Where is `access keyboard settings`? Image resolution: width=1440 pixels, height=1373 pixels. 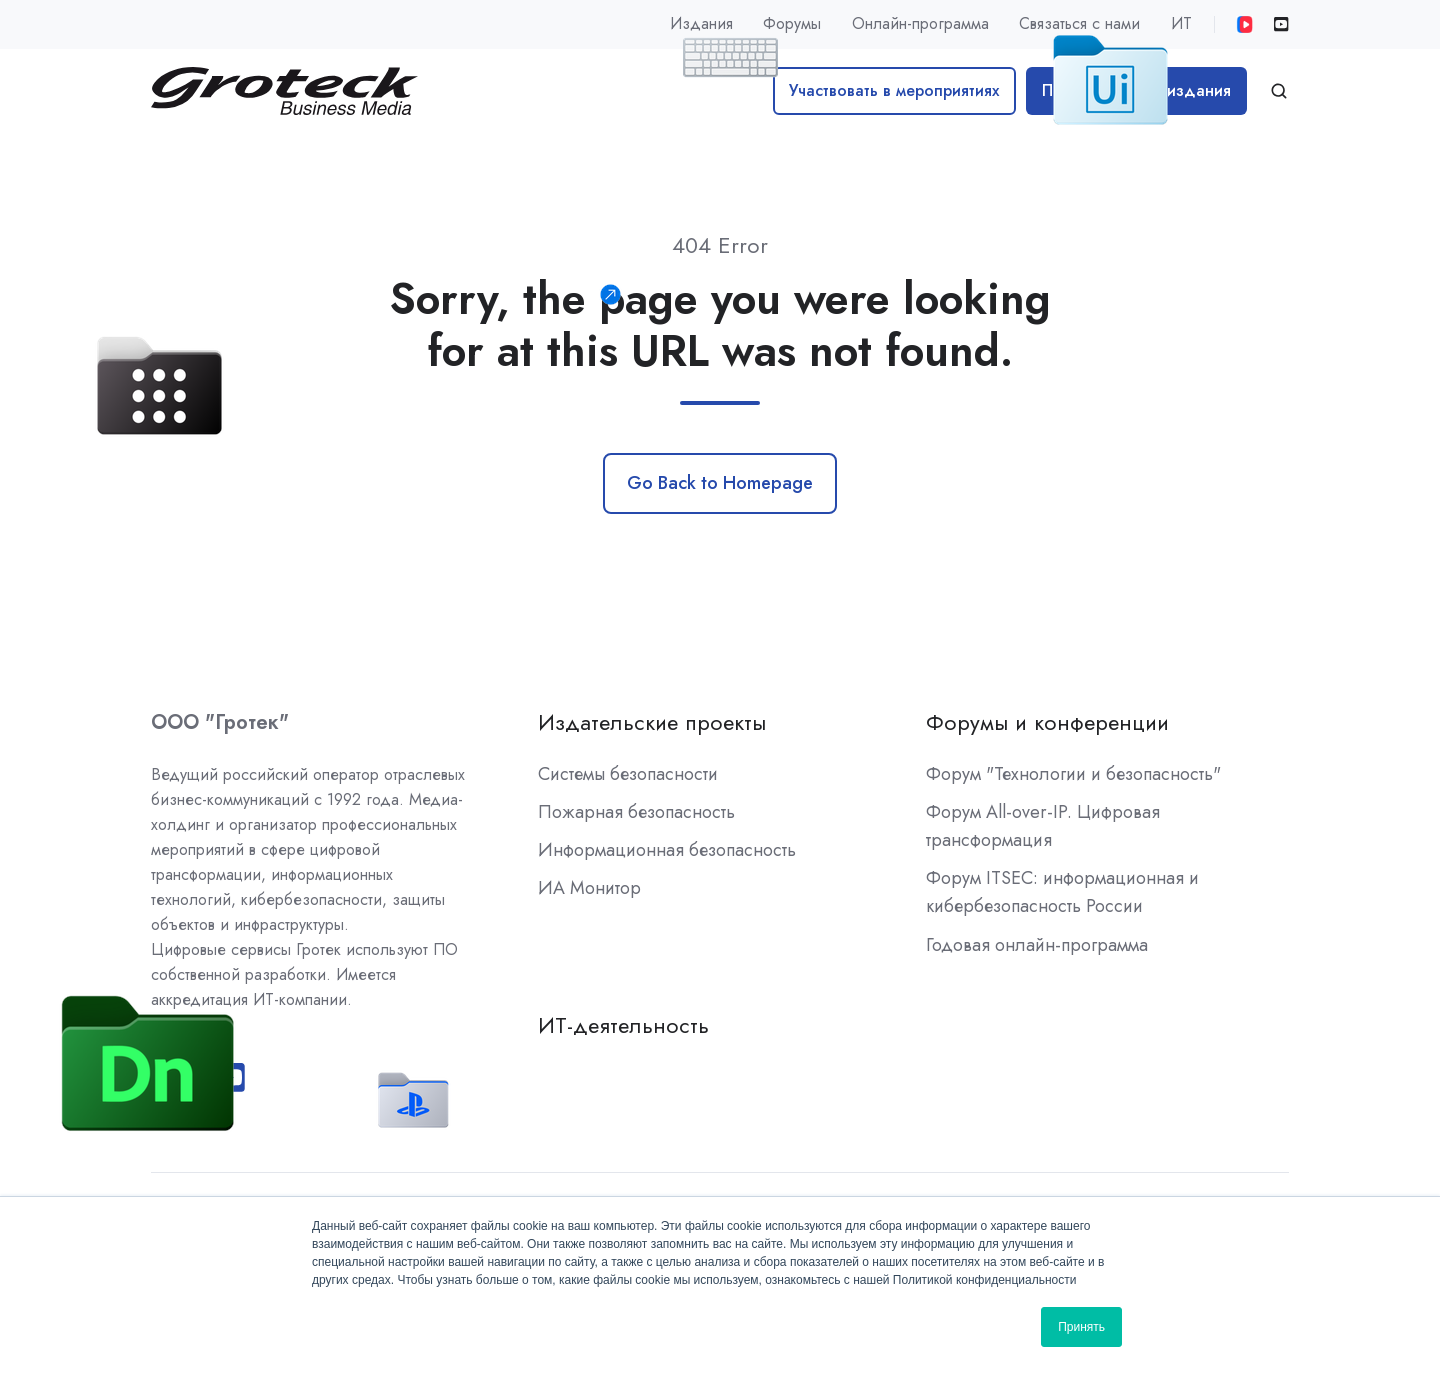
access keyboard settings is located at coordinates (730, 57).